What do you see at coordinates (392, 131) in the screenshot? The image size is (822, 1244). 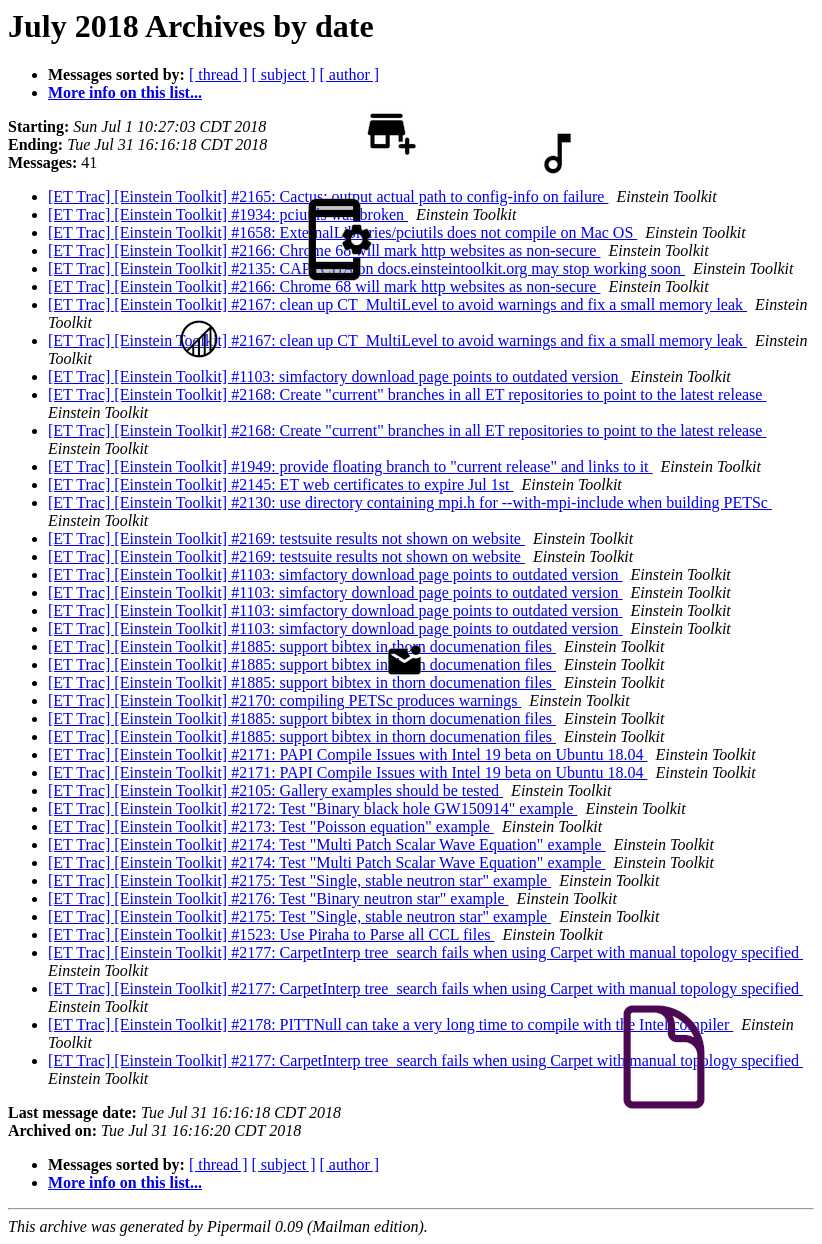 I see `add a new business location` at bounding box center [392, 131].